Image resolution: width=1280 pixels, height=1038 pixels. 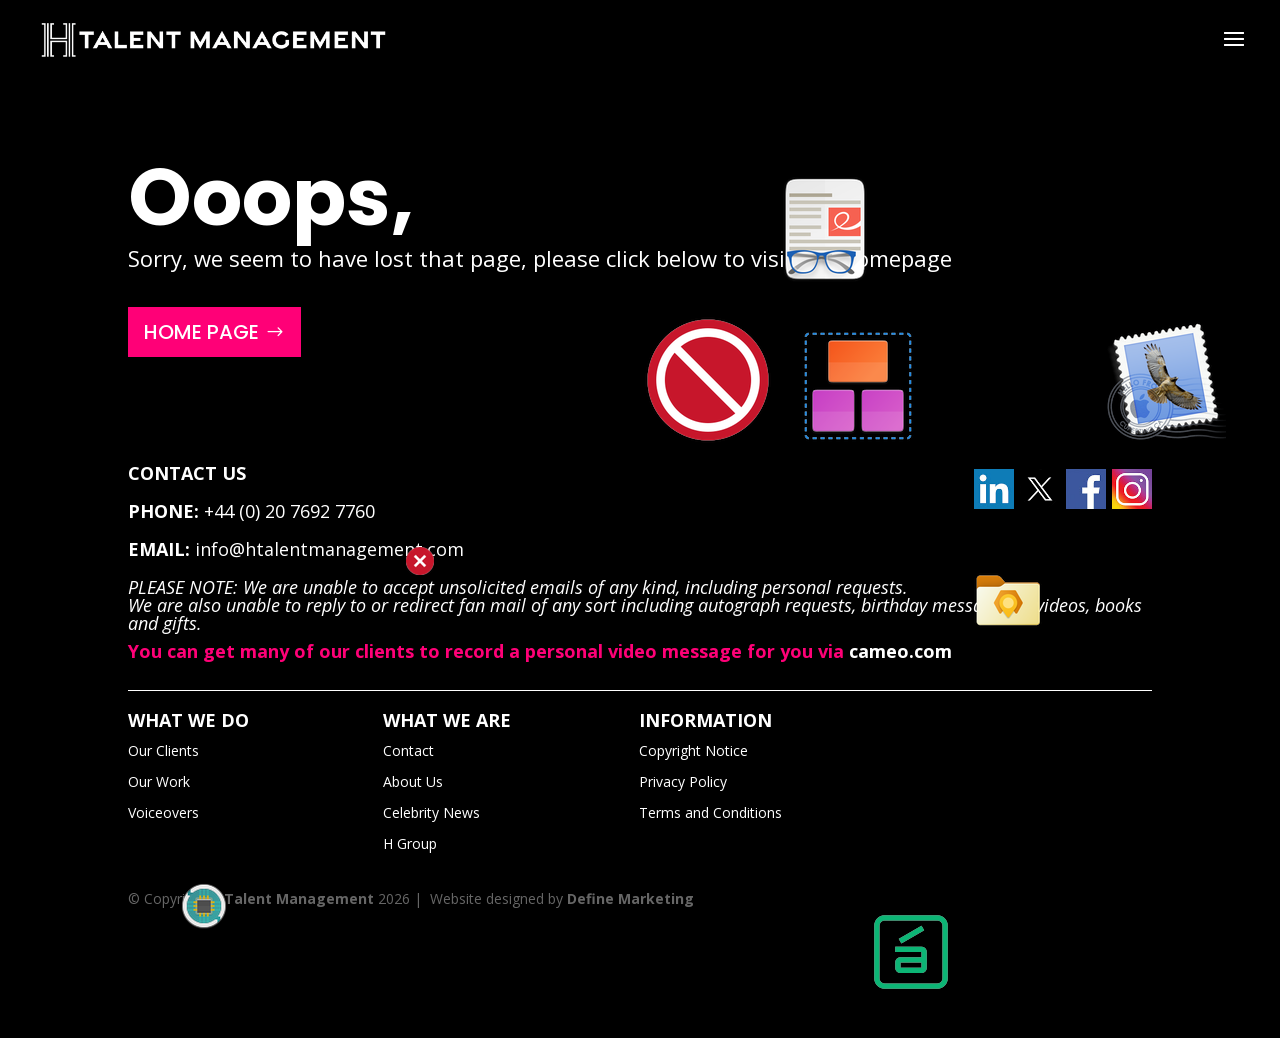 I want to click on close the current window, so click(x=420, y=561).